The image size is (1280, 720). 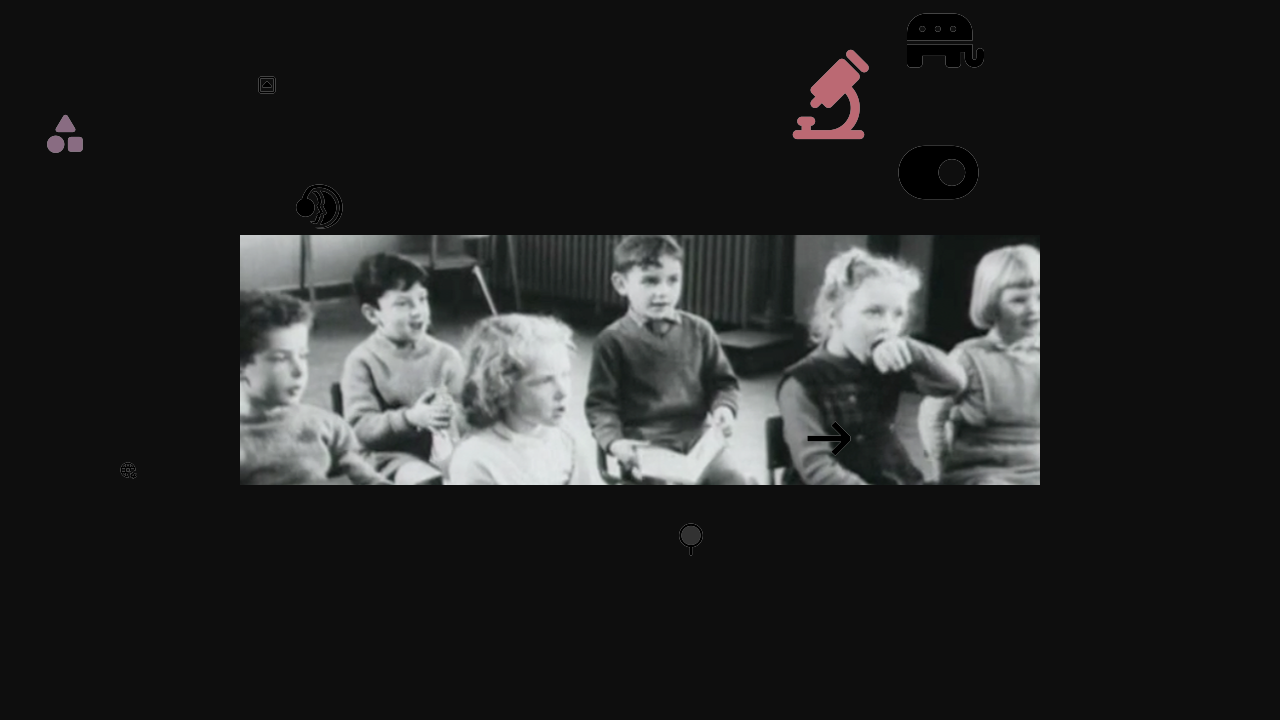 What do you see at coordinates (938, 172) in the screenshot?
I see `toggle switch in the on/enabled position` at bounding box center [938, 172].